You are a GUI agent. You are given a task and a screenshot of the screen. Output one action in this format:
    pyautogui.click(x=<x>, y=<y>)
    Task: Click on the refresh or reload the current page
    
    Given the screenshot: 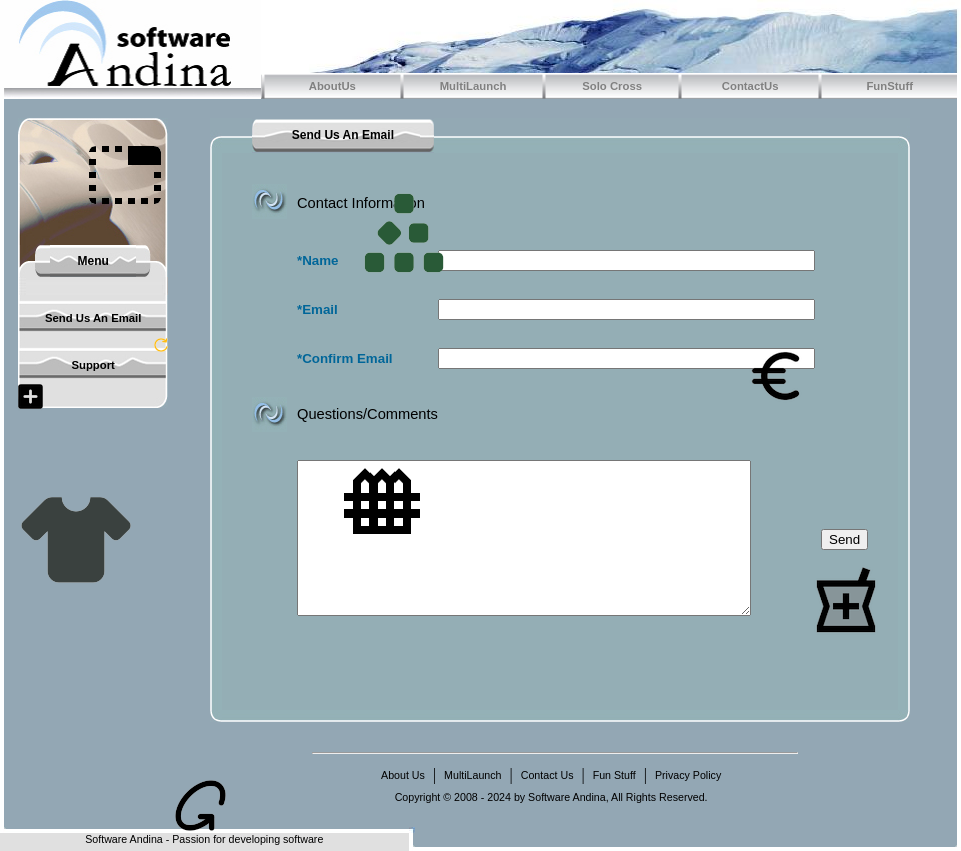 What is the action you would take?
    pyautogui.click(x=161, y=345)
    